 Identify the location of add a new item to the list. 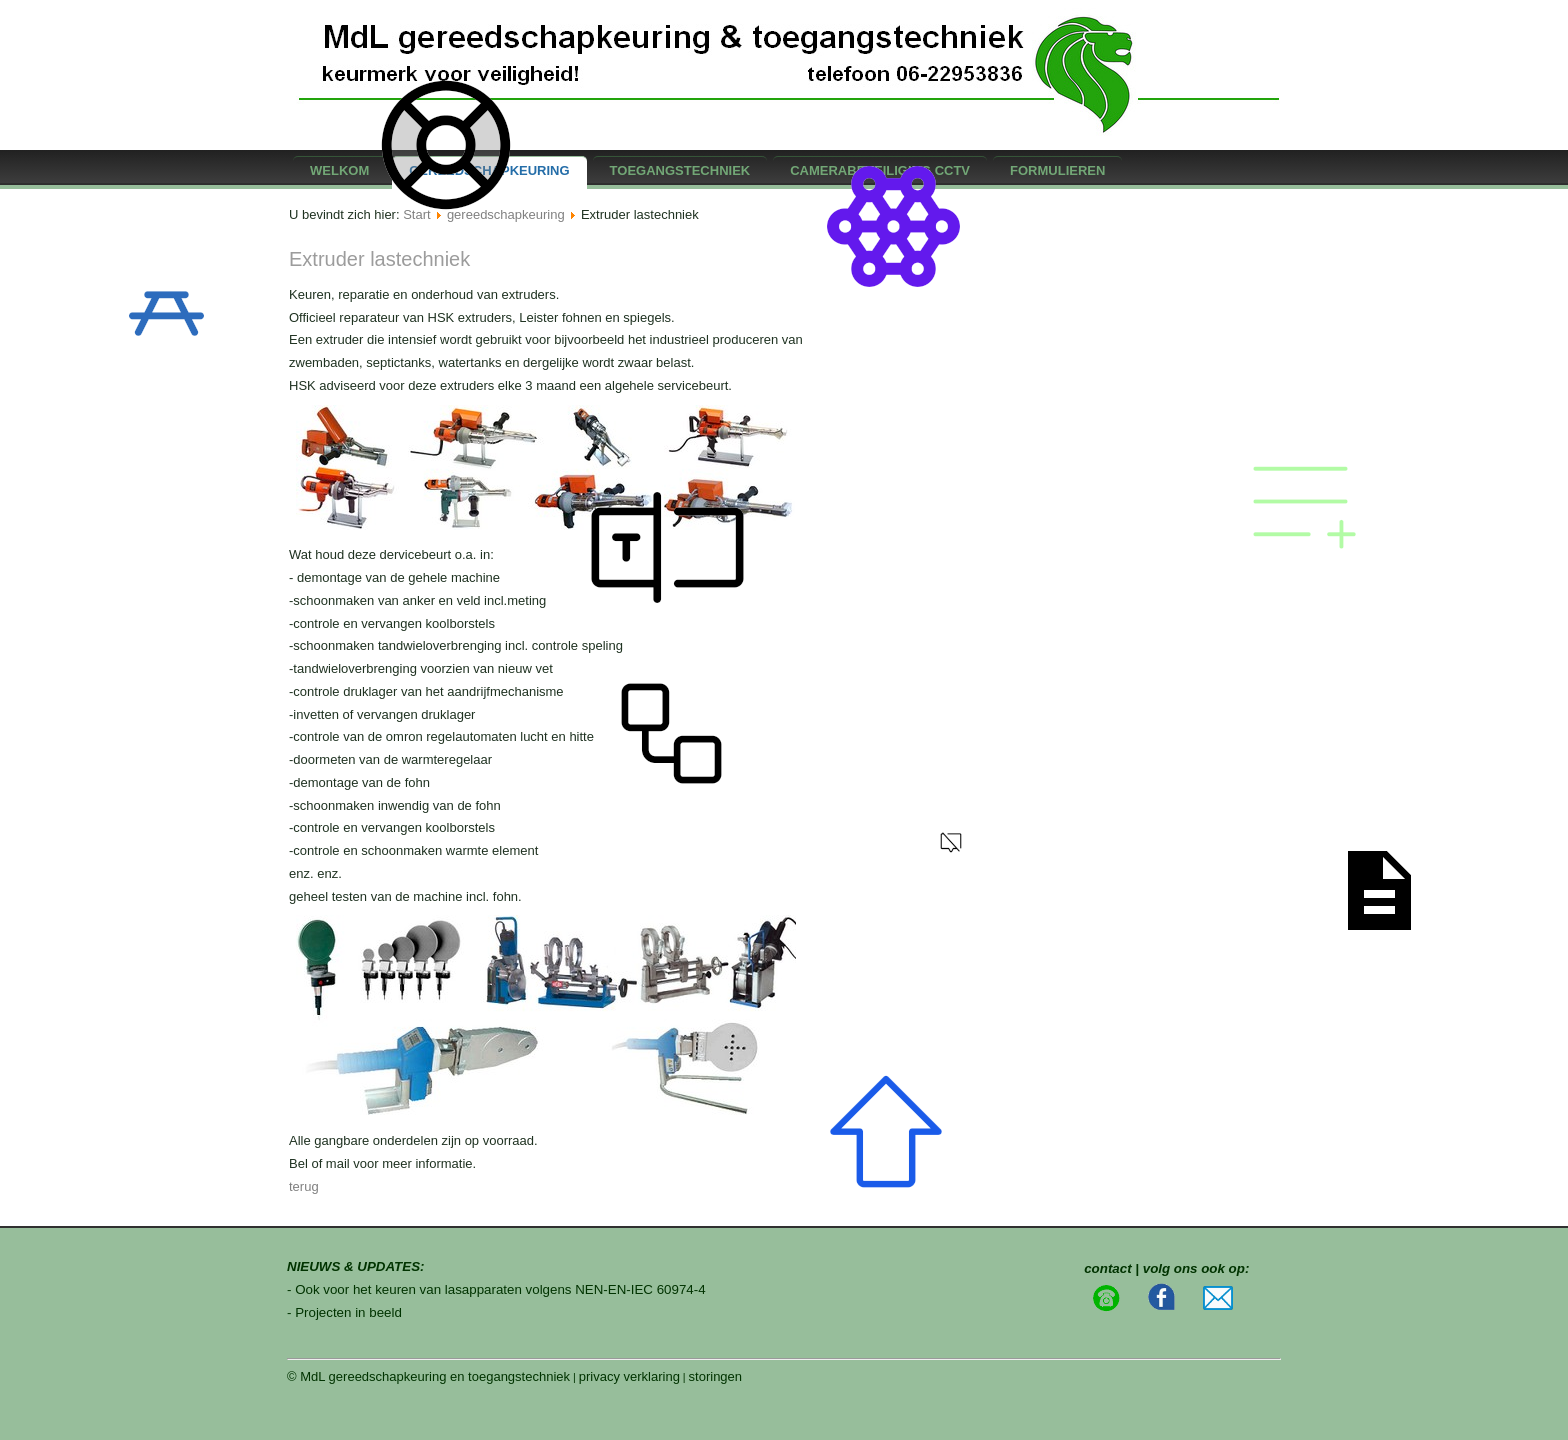
(1300, 501).